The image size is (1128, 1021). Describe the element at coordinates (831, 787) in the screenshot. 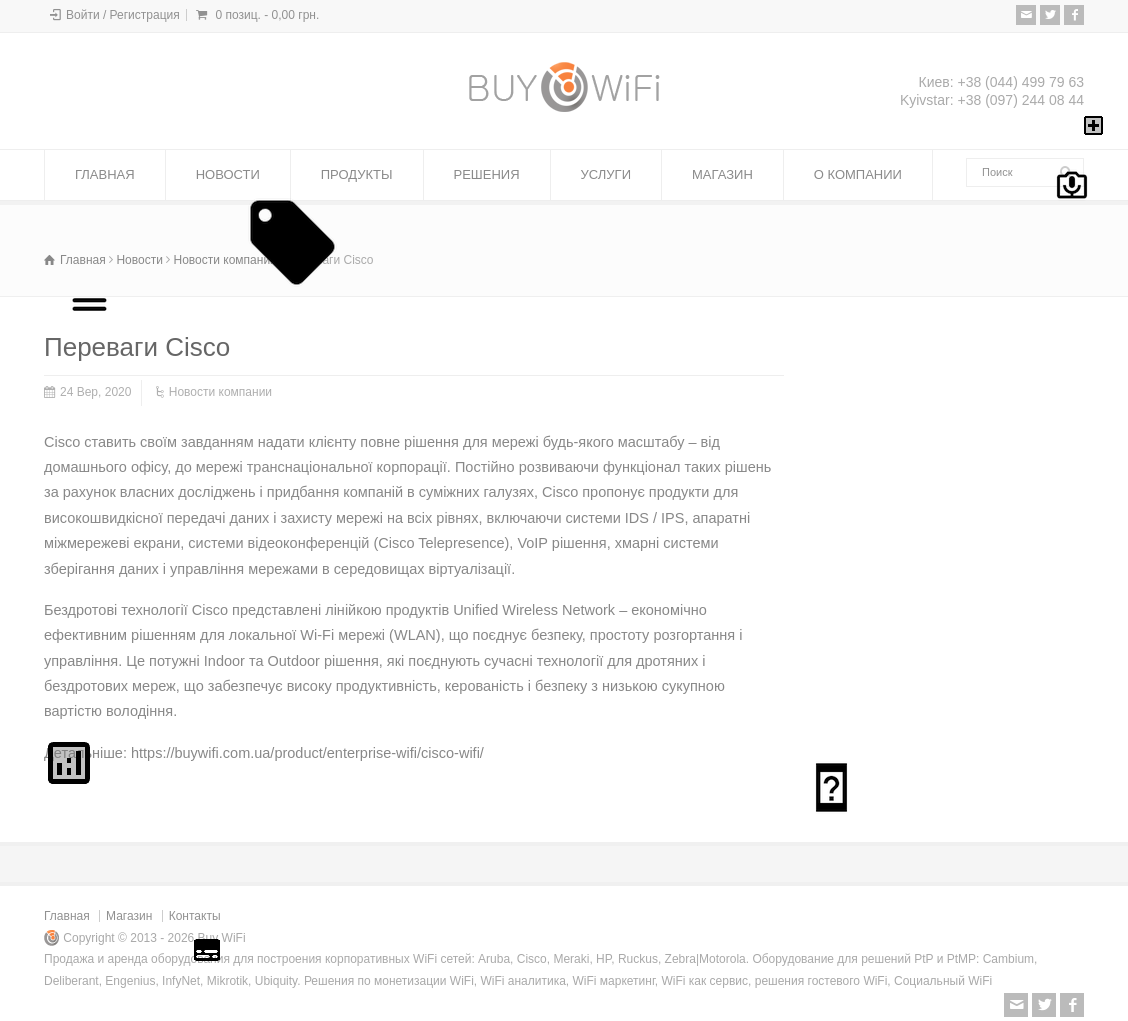

I see `unknown or unrecognized device connected` at that location.